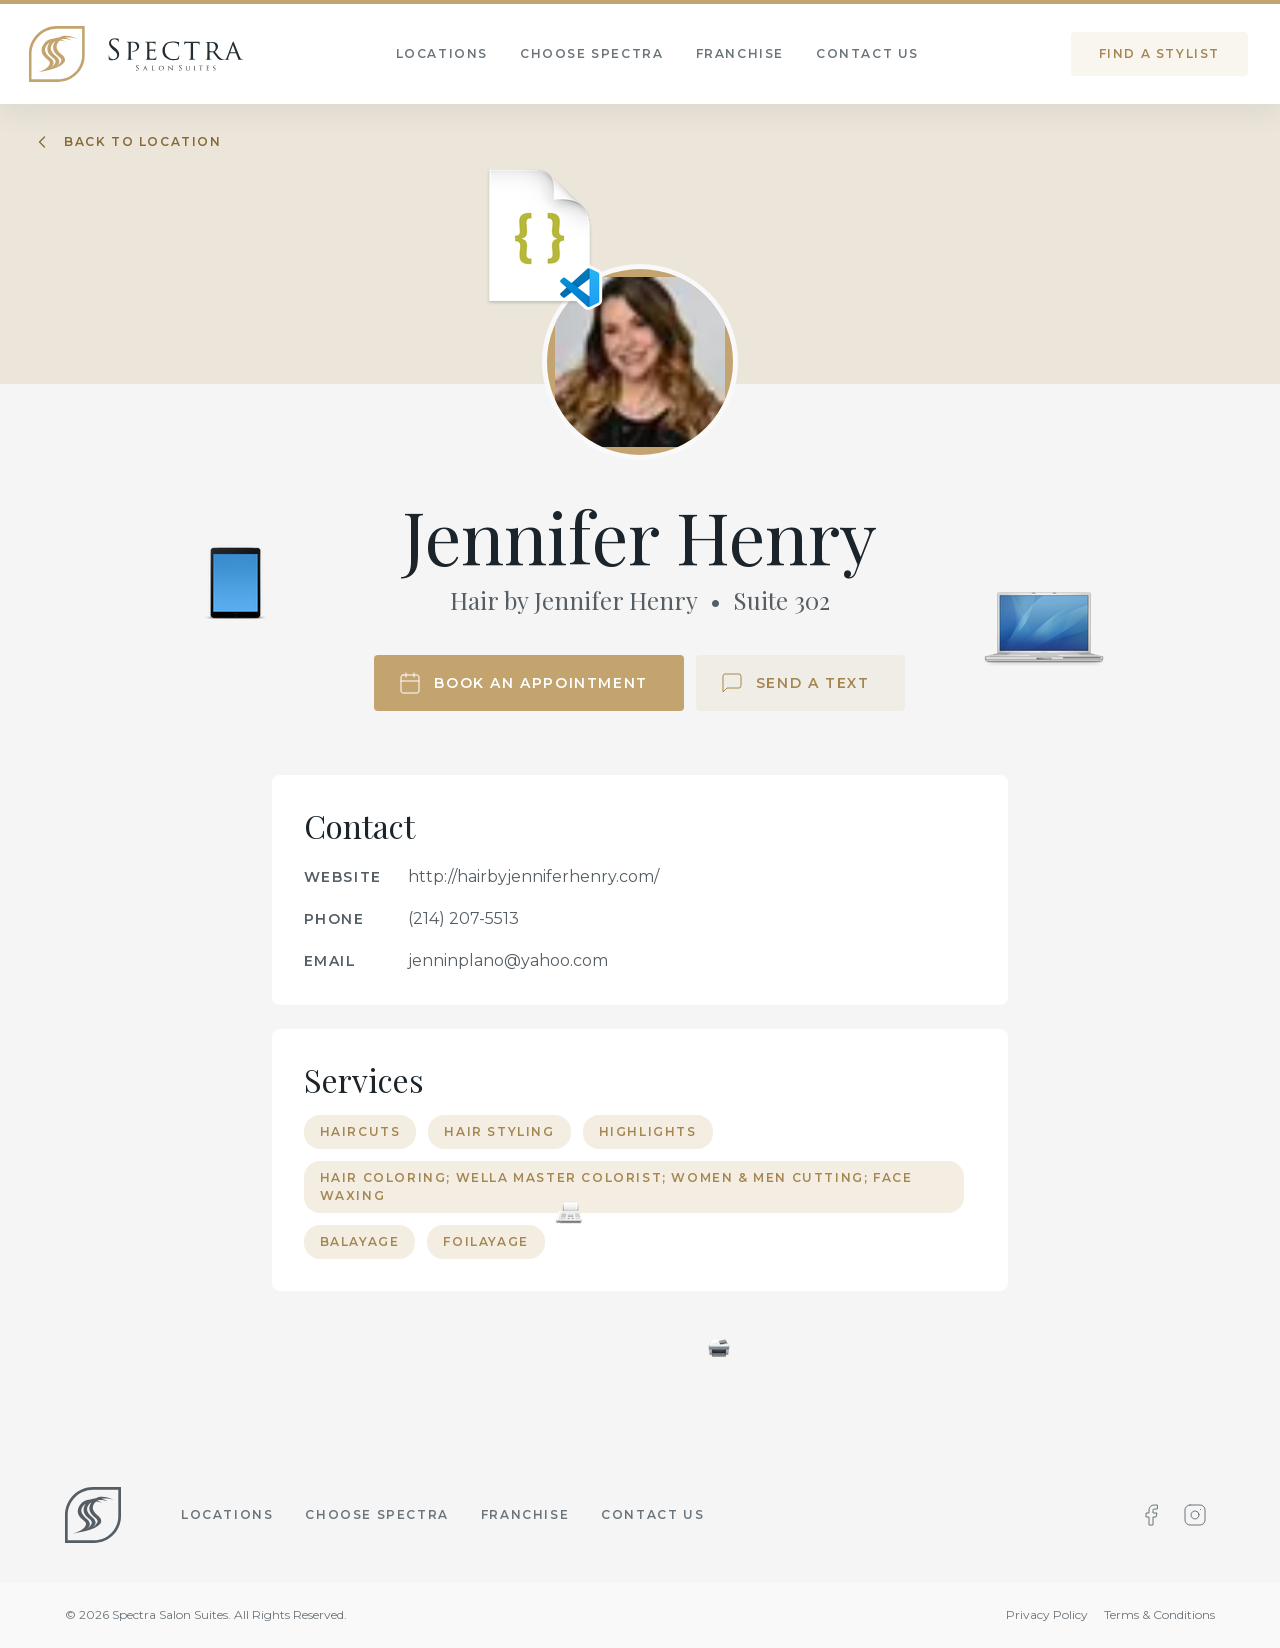 The width and height of the screenshot is (1280, 1648). Describe the element at coordinates (1044, 626) in the screenshot. I see `represents a powerbook g4 17-inch device` at that location.